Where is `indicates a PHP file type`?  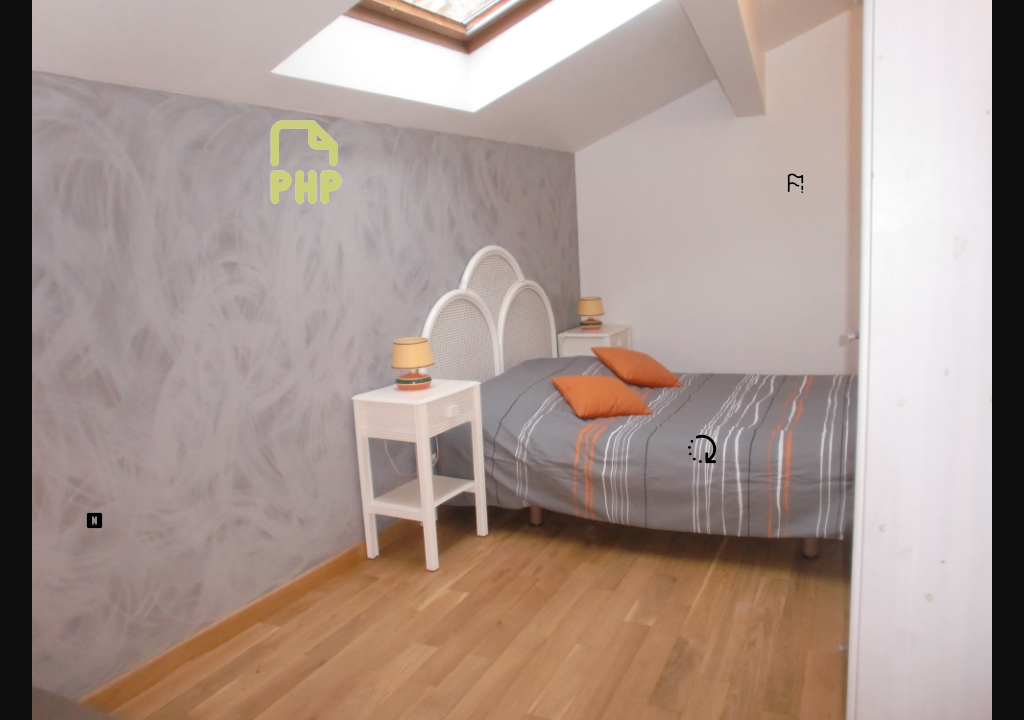 indicates a PHP file type is located at coordinates (304, 162).